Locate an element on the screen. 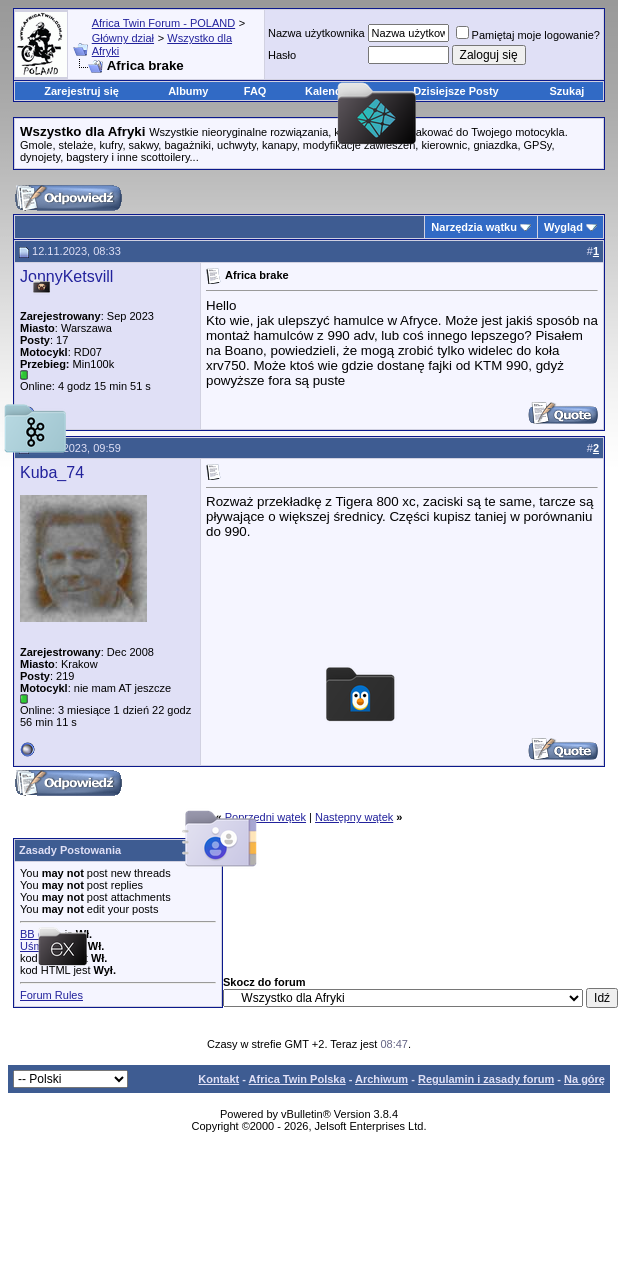 The height and width of the screenshot is (1286, 618). folder containing express.js project files is located at coordinates (62, 947).